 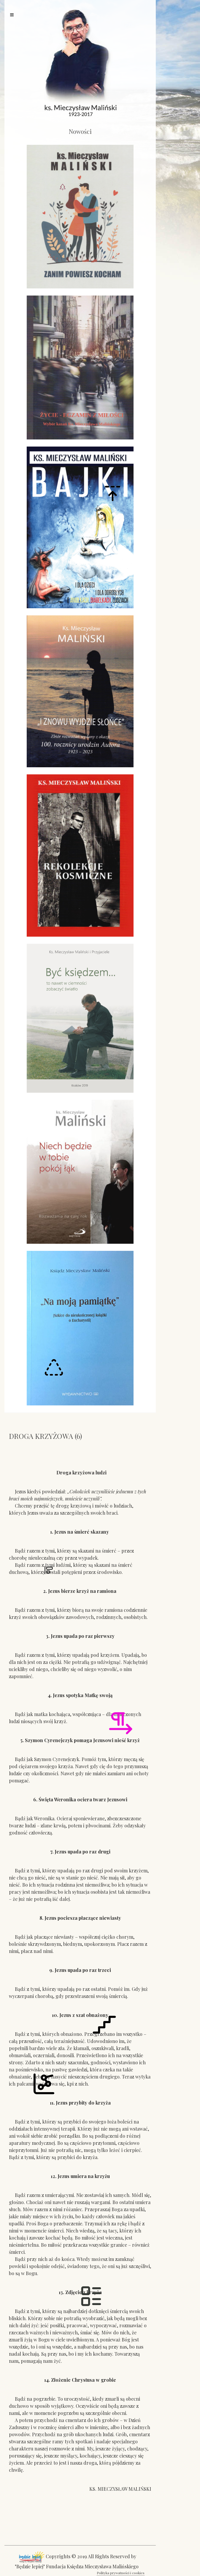 I want to click on indicates an incomplete or in-progress shape, so click(x=54, y=1367).